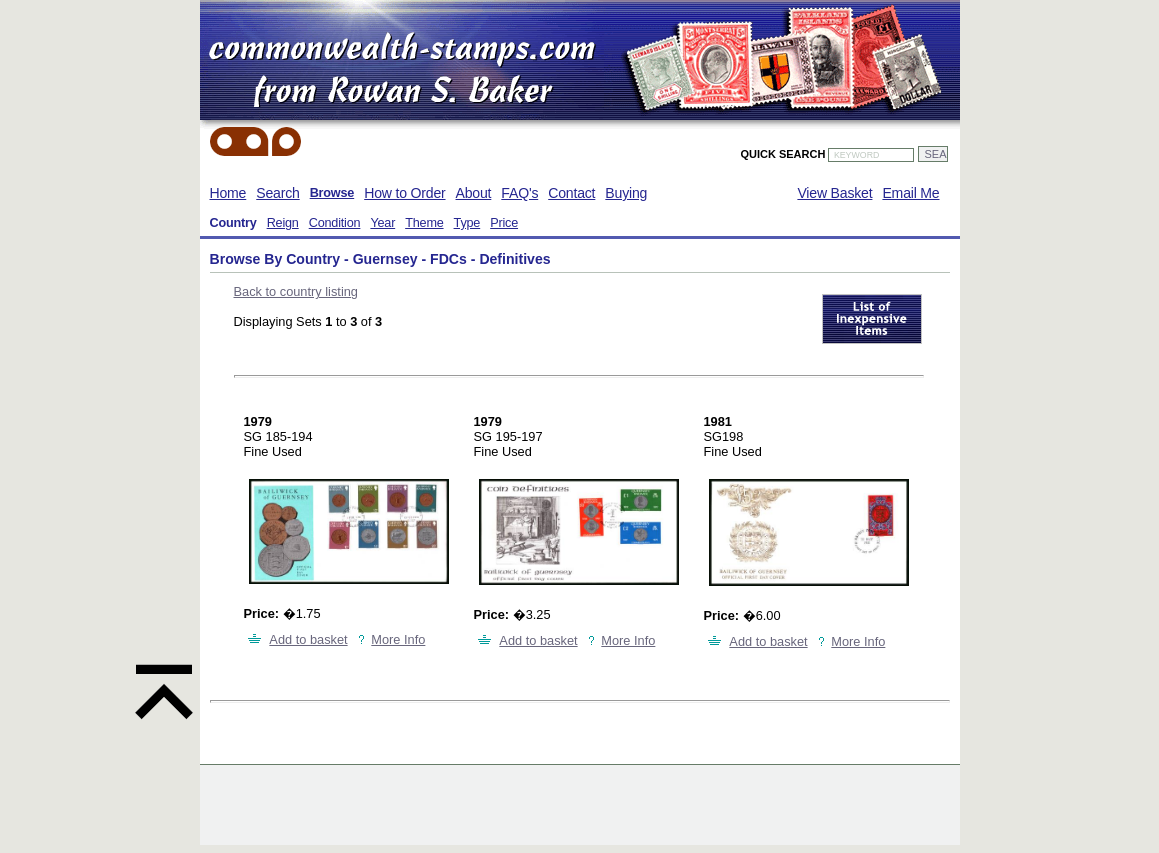  Describe the element at coordinates (255, 141) in the screenshot. I see `visit the Thangs 3D model platform` at that location.